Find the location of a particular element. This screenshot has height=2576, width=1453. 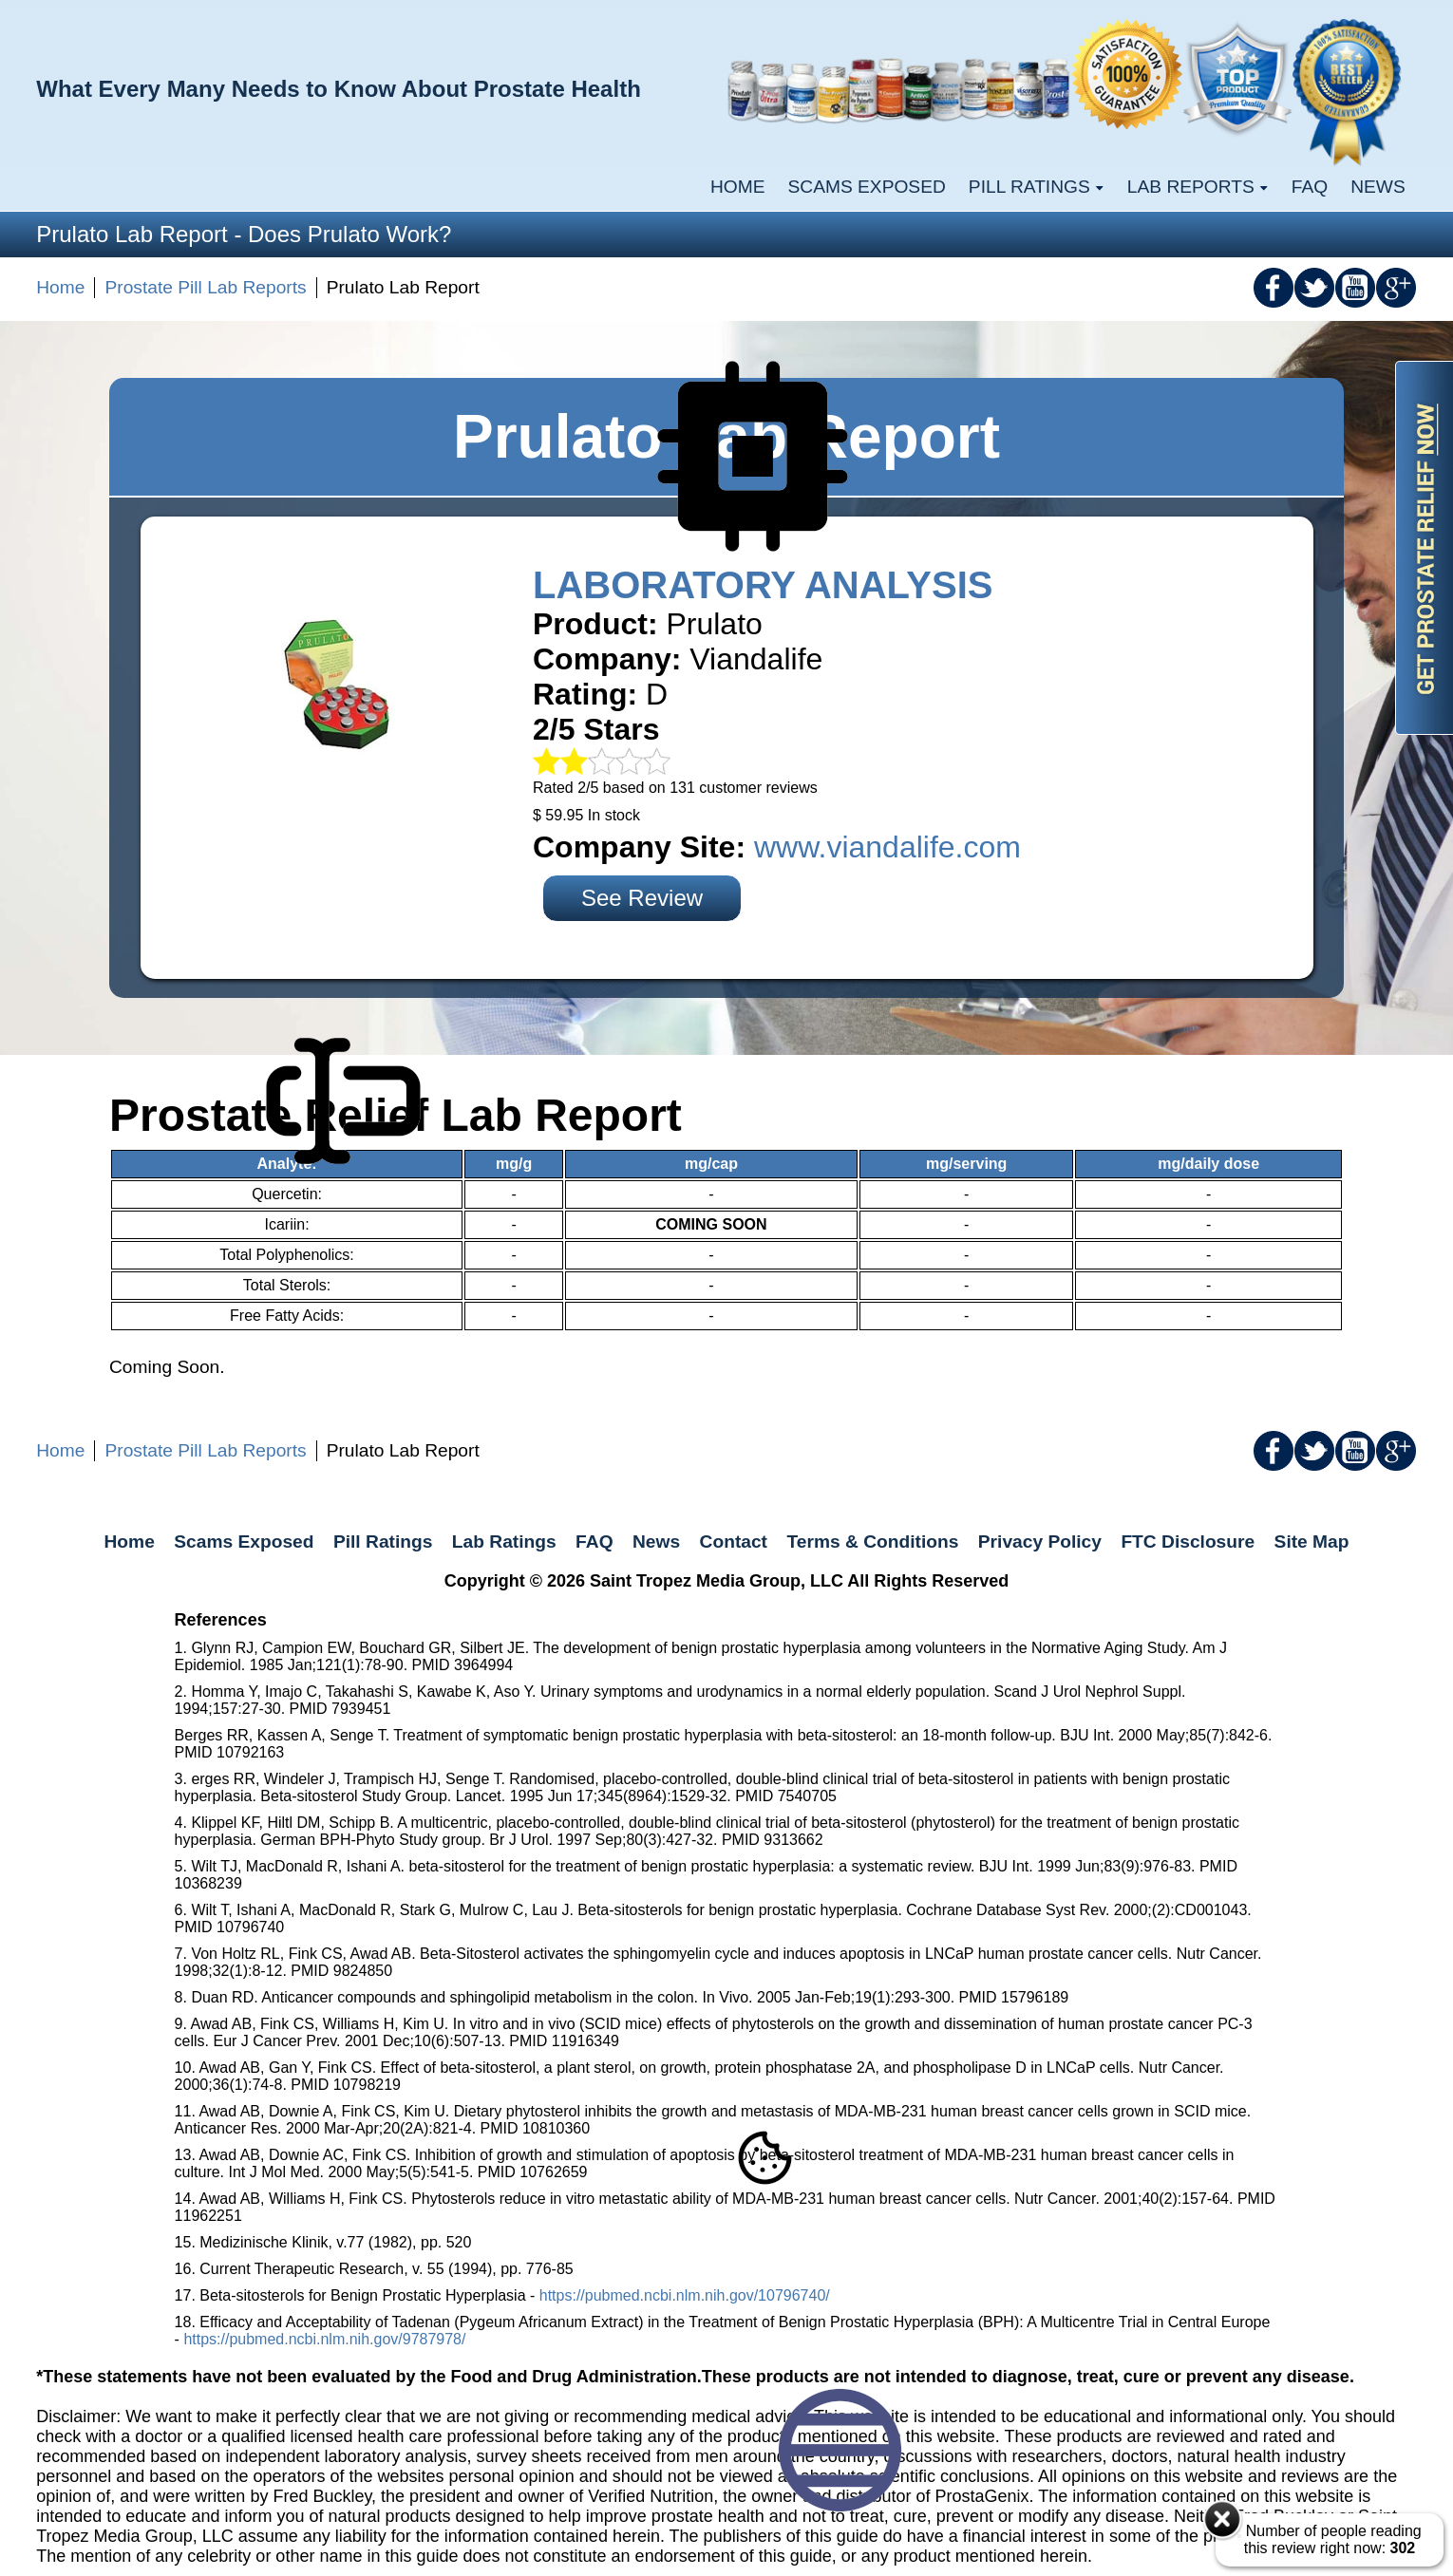

view system processor information is located at coordinates (752, 456).